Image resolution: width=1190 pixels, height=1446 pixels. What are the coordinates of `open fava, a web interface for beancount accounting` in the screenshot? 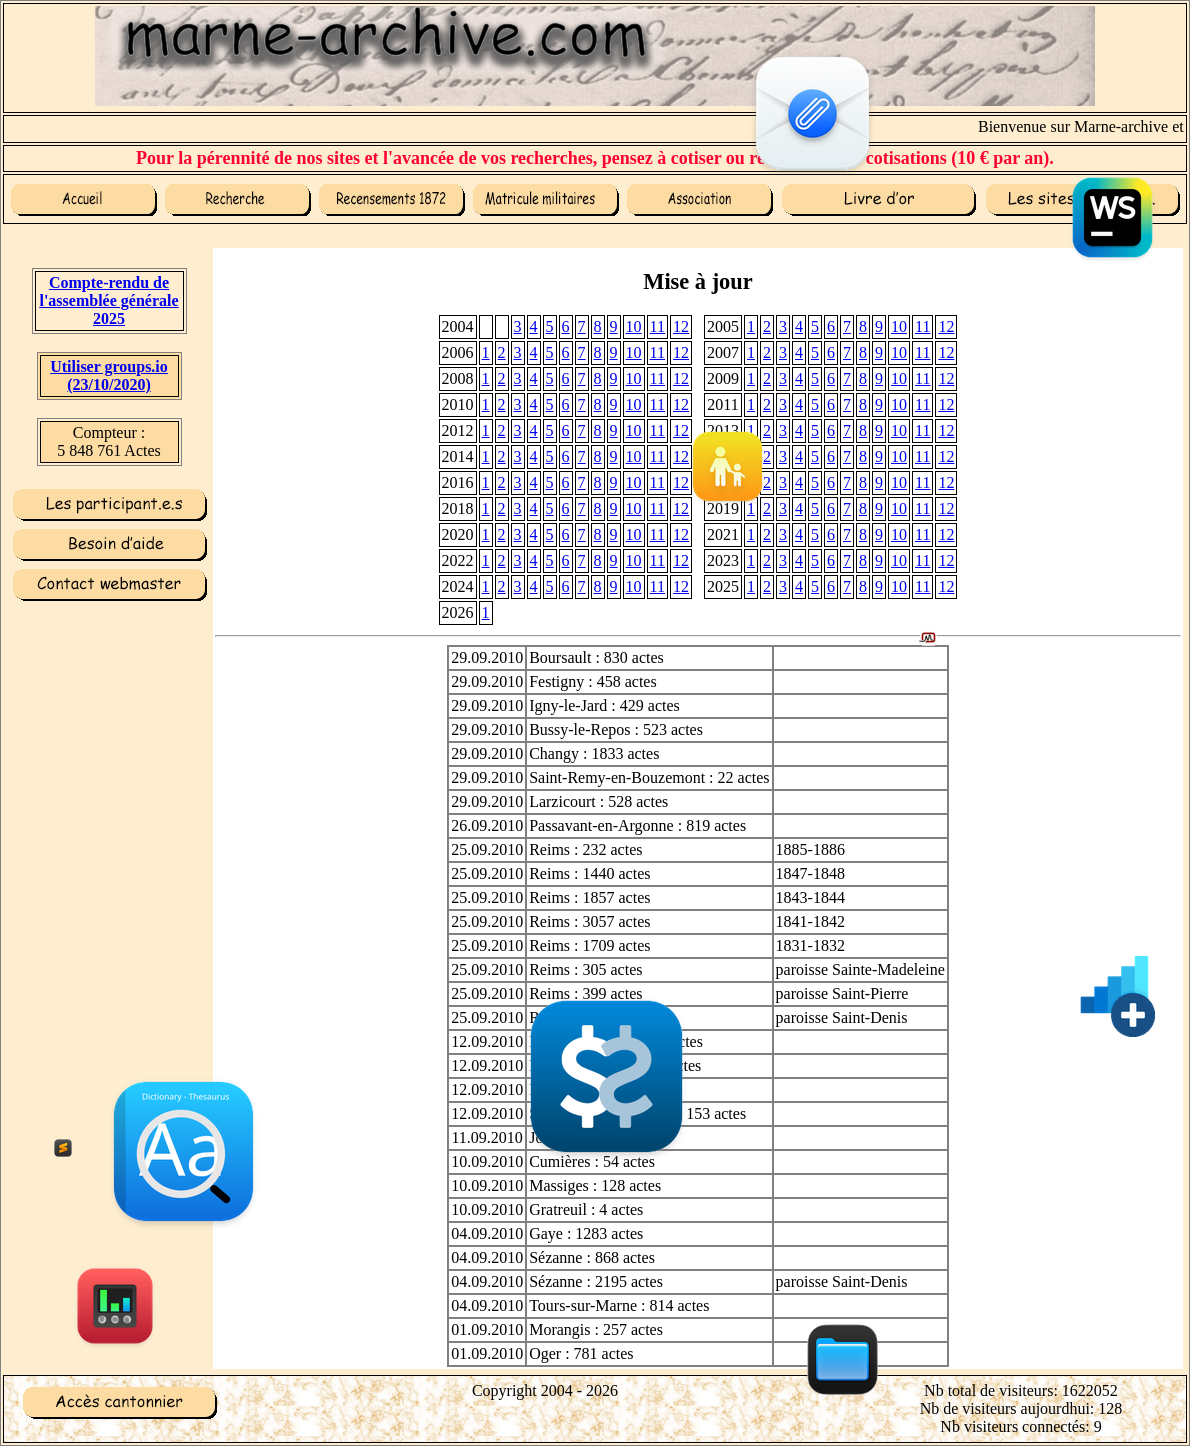 It's located at (606, 1076).